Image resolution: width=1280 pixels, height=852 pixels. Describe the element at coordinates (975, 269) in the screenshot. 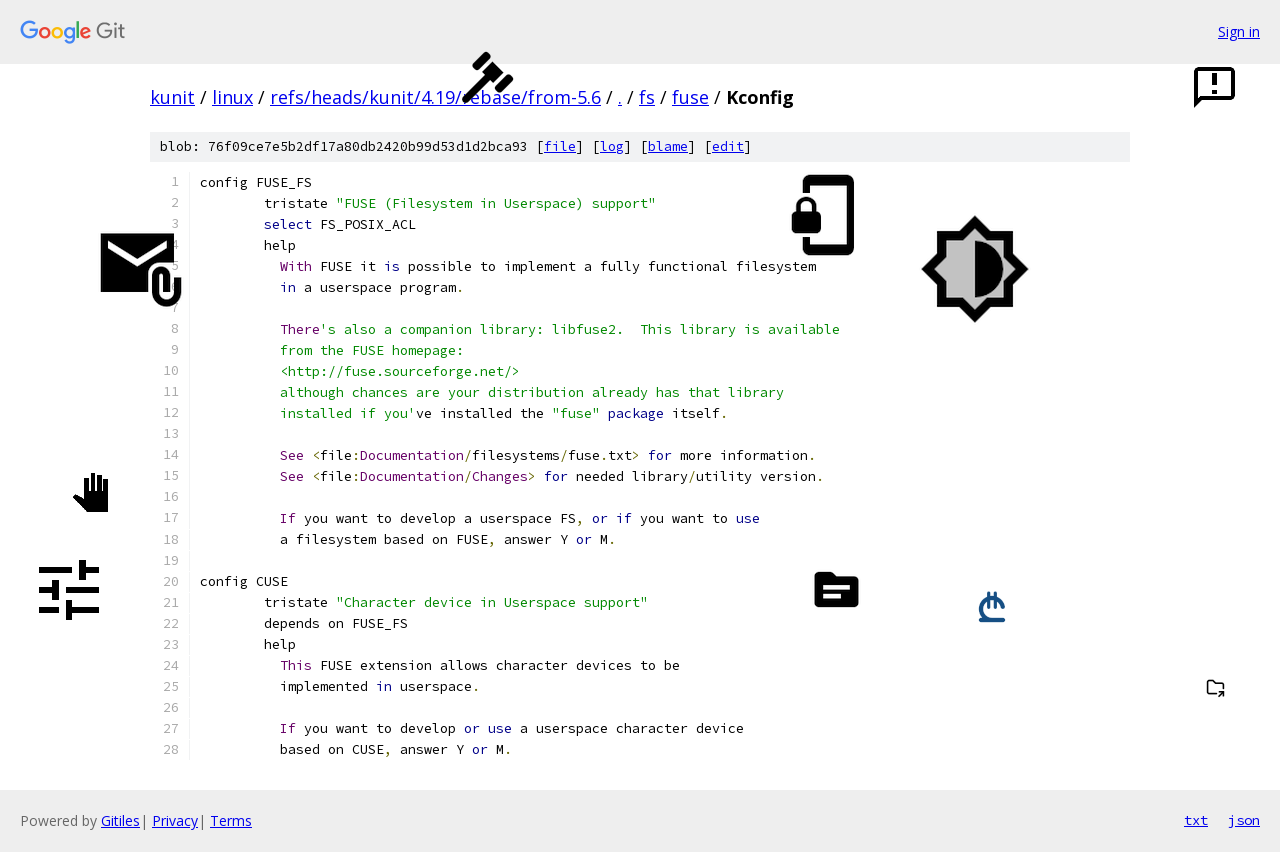

I see `adjust screen brightness to medium level` at that location.